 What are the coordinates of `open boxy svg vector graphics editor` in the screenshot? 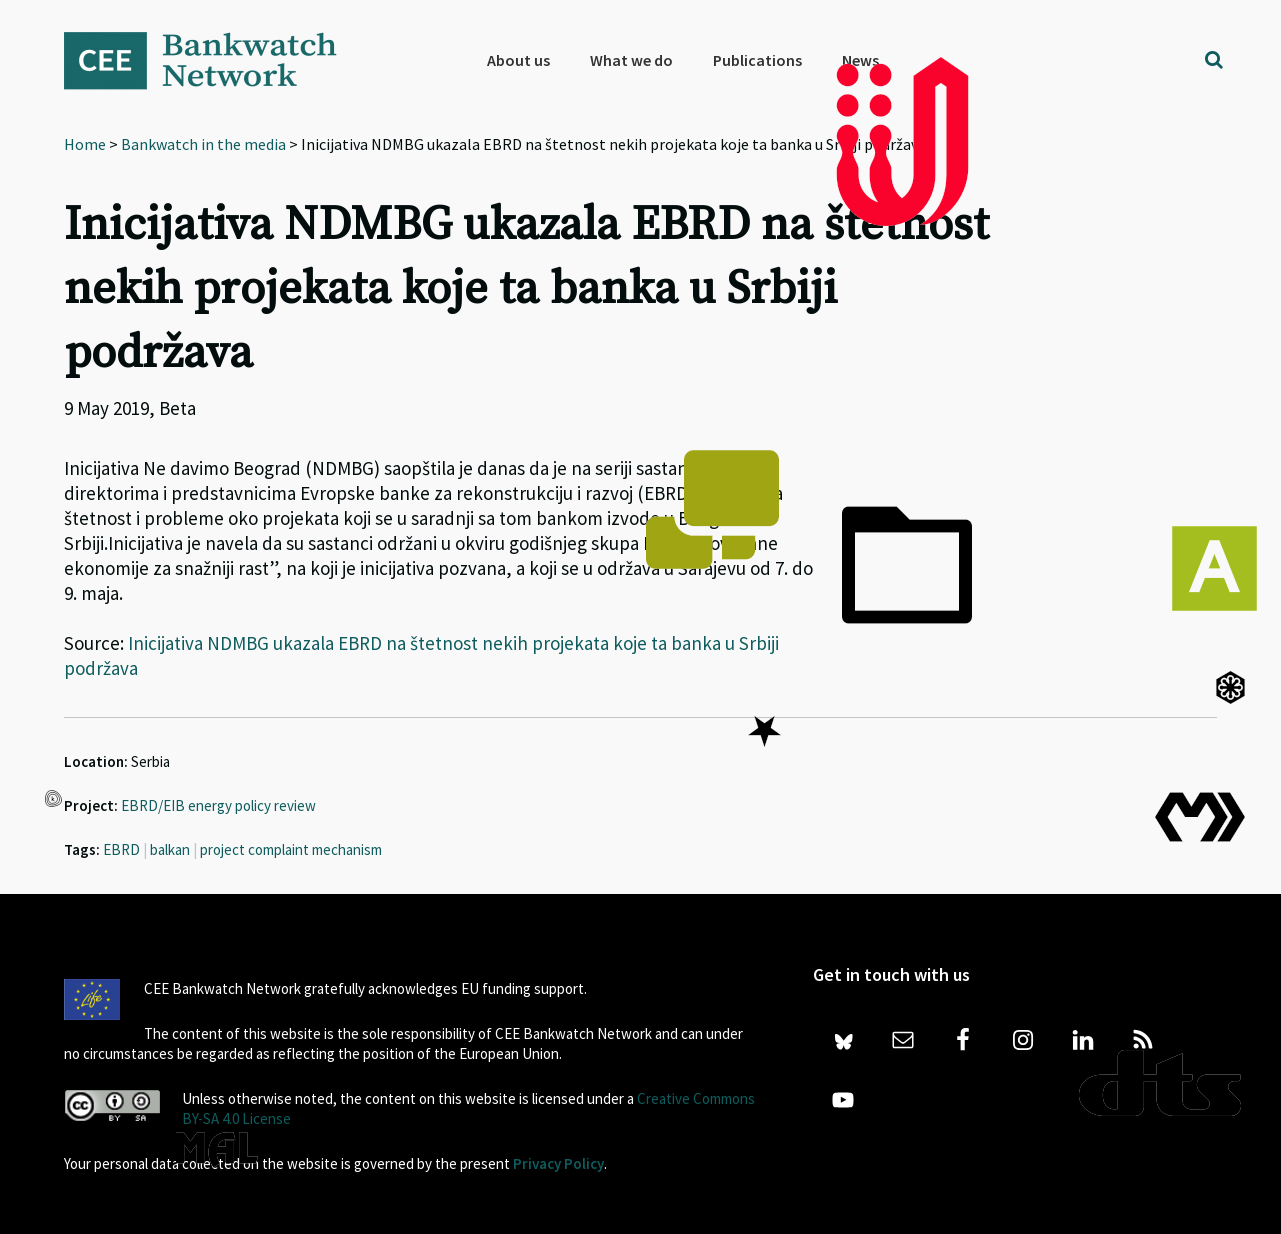 It's located at (1230, 687).